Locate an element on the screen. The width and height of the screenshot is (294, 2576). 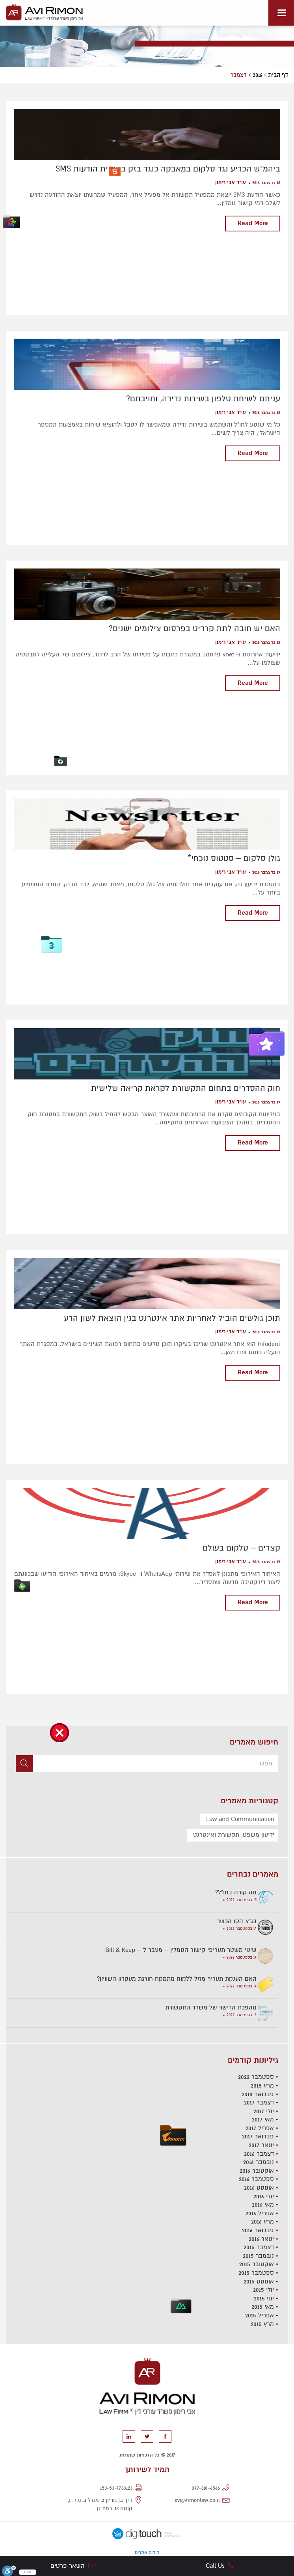
open telegram premium files folder is located at coordinates (266, 1042).